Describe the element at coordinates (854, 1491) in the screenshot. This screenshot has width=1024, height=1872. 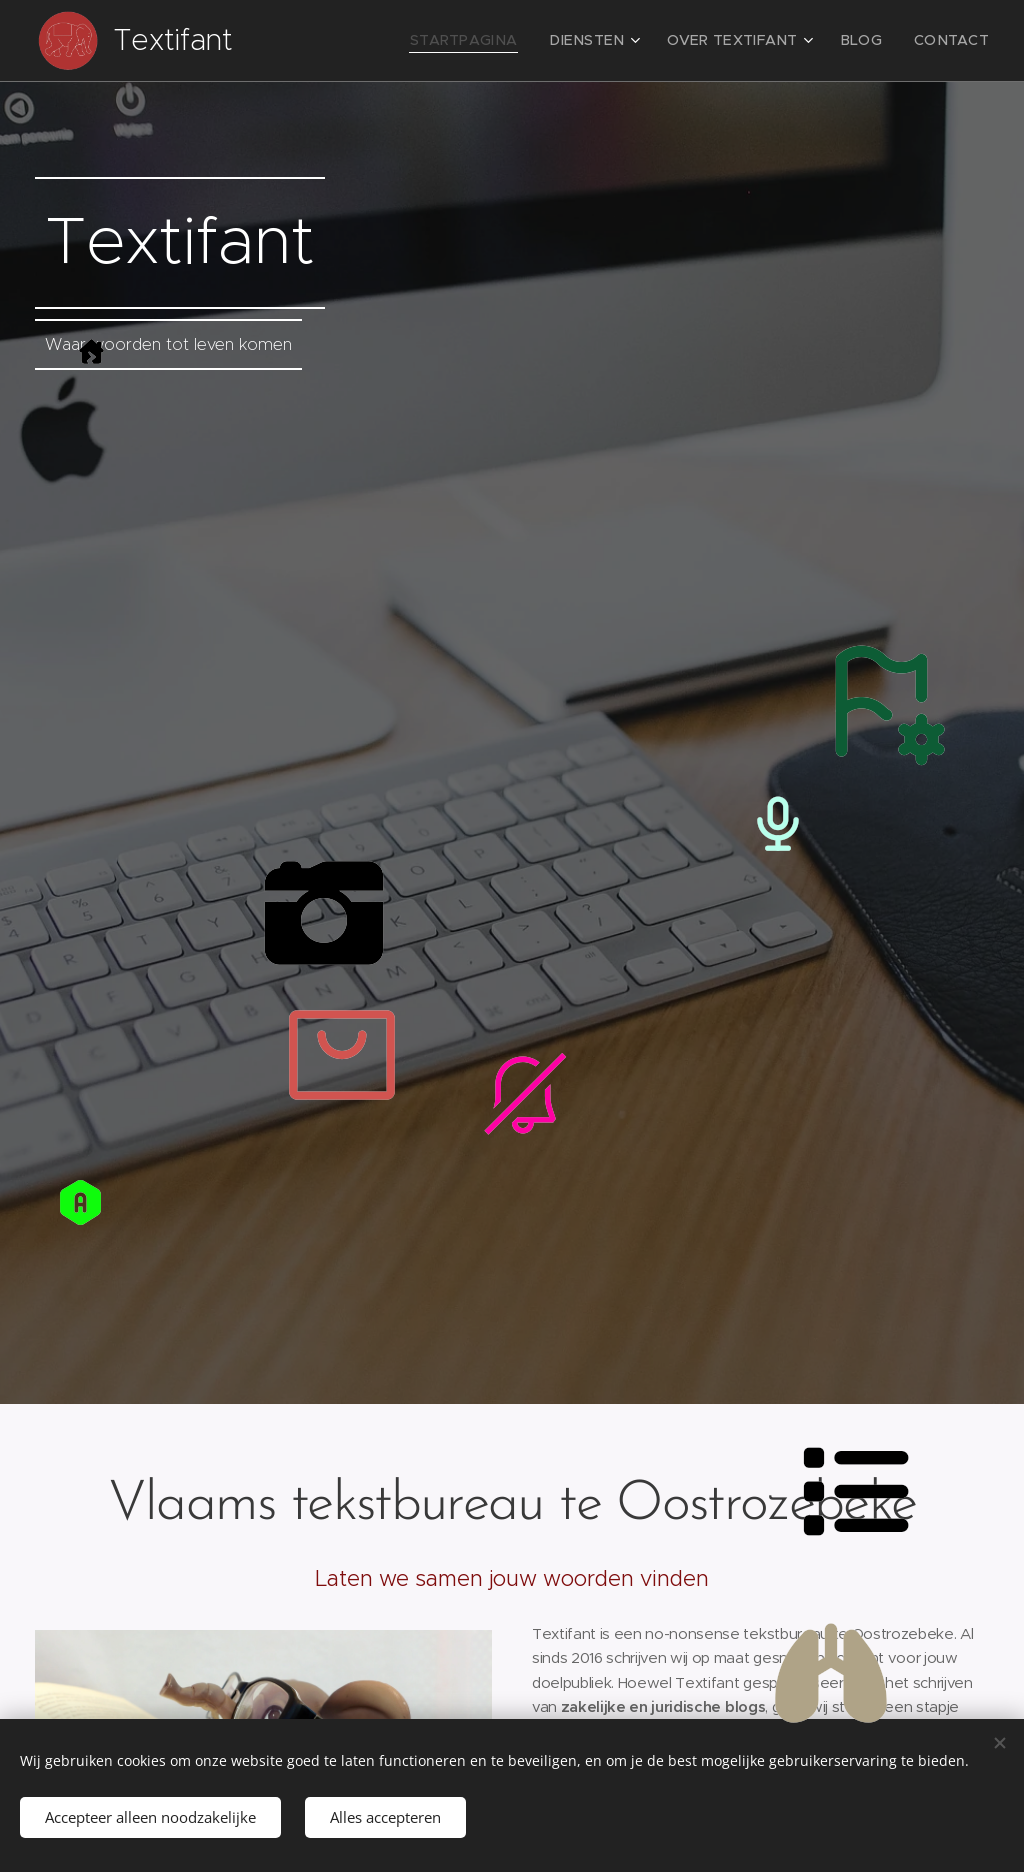
I see `view items in list format` at that location.